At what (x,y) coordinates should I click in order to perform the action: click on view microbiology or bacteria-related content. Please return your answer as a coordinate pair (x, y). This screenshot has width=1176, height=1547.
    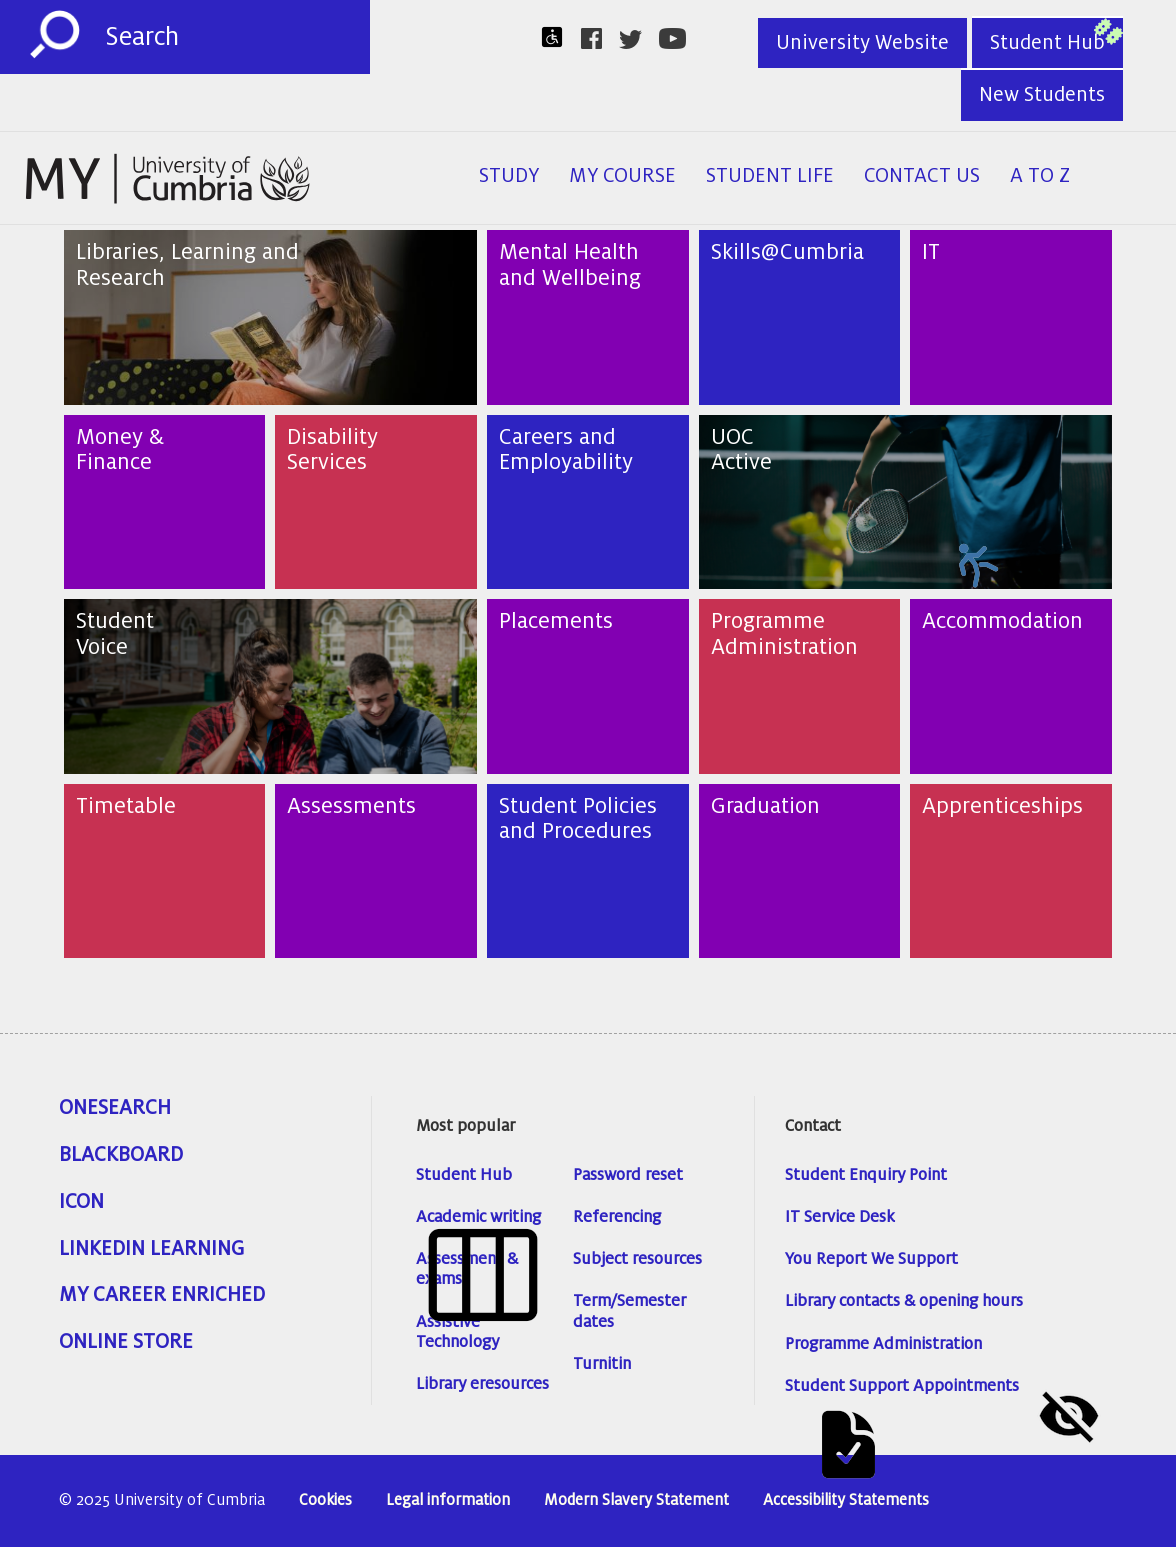
    Looking at the image, I should click on (1108, 31).